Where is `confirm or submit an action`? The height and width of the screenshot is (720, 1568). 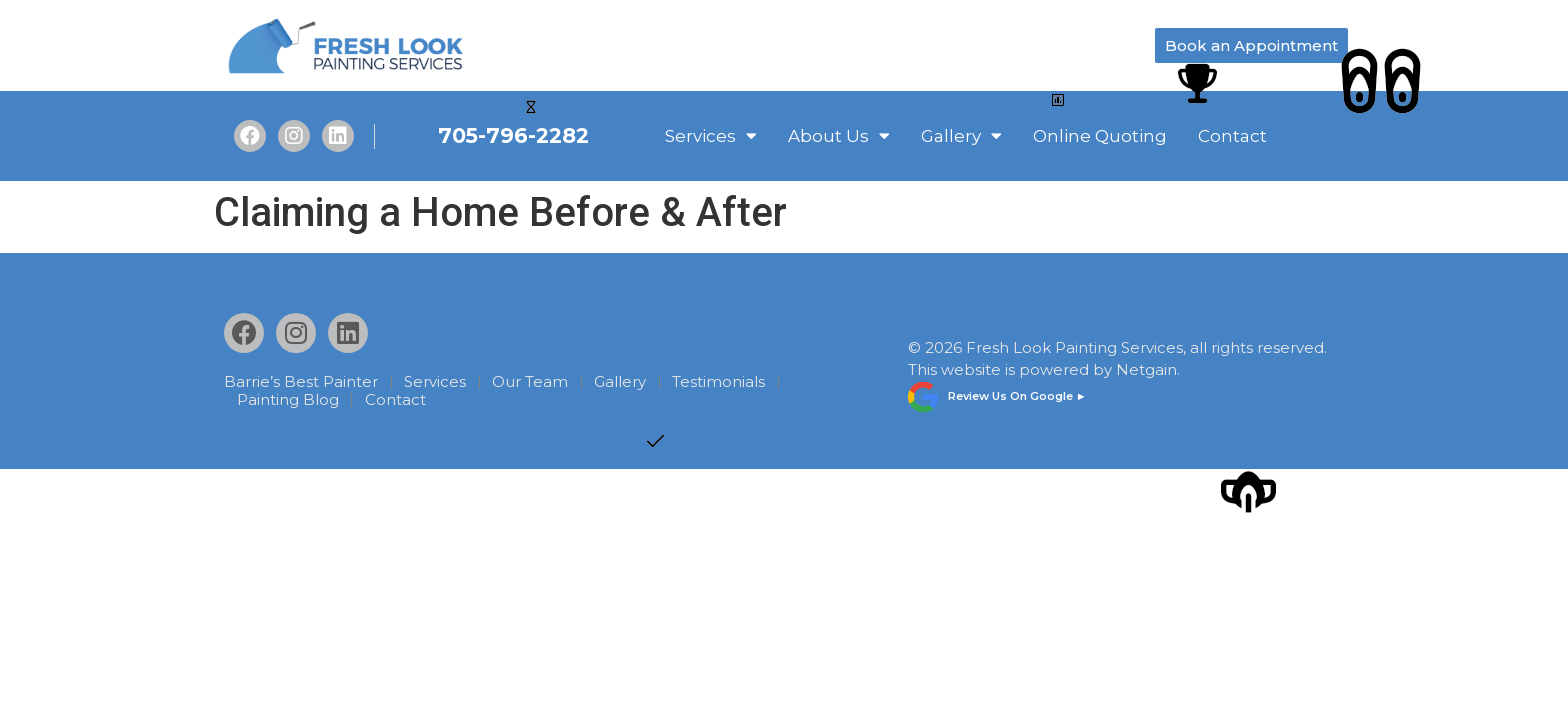
confirm or submit an action is located at coordinates (655, 441).